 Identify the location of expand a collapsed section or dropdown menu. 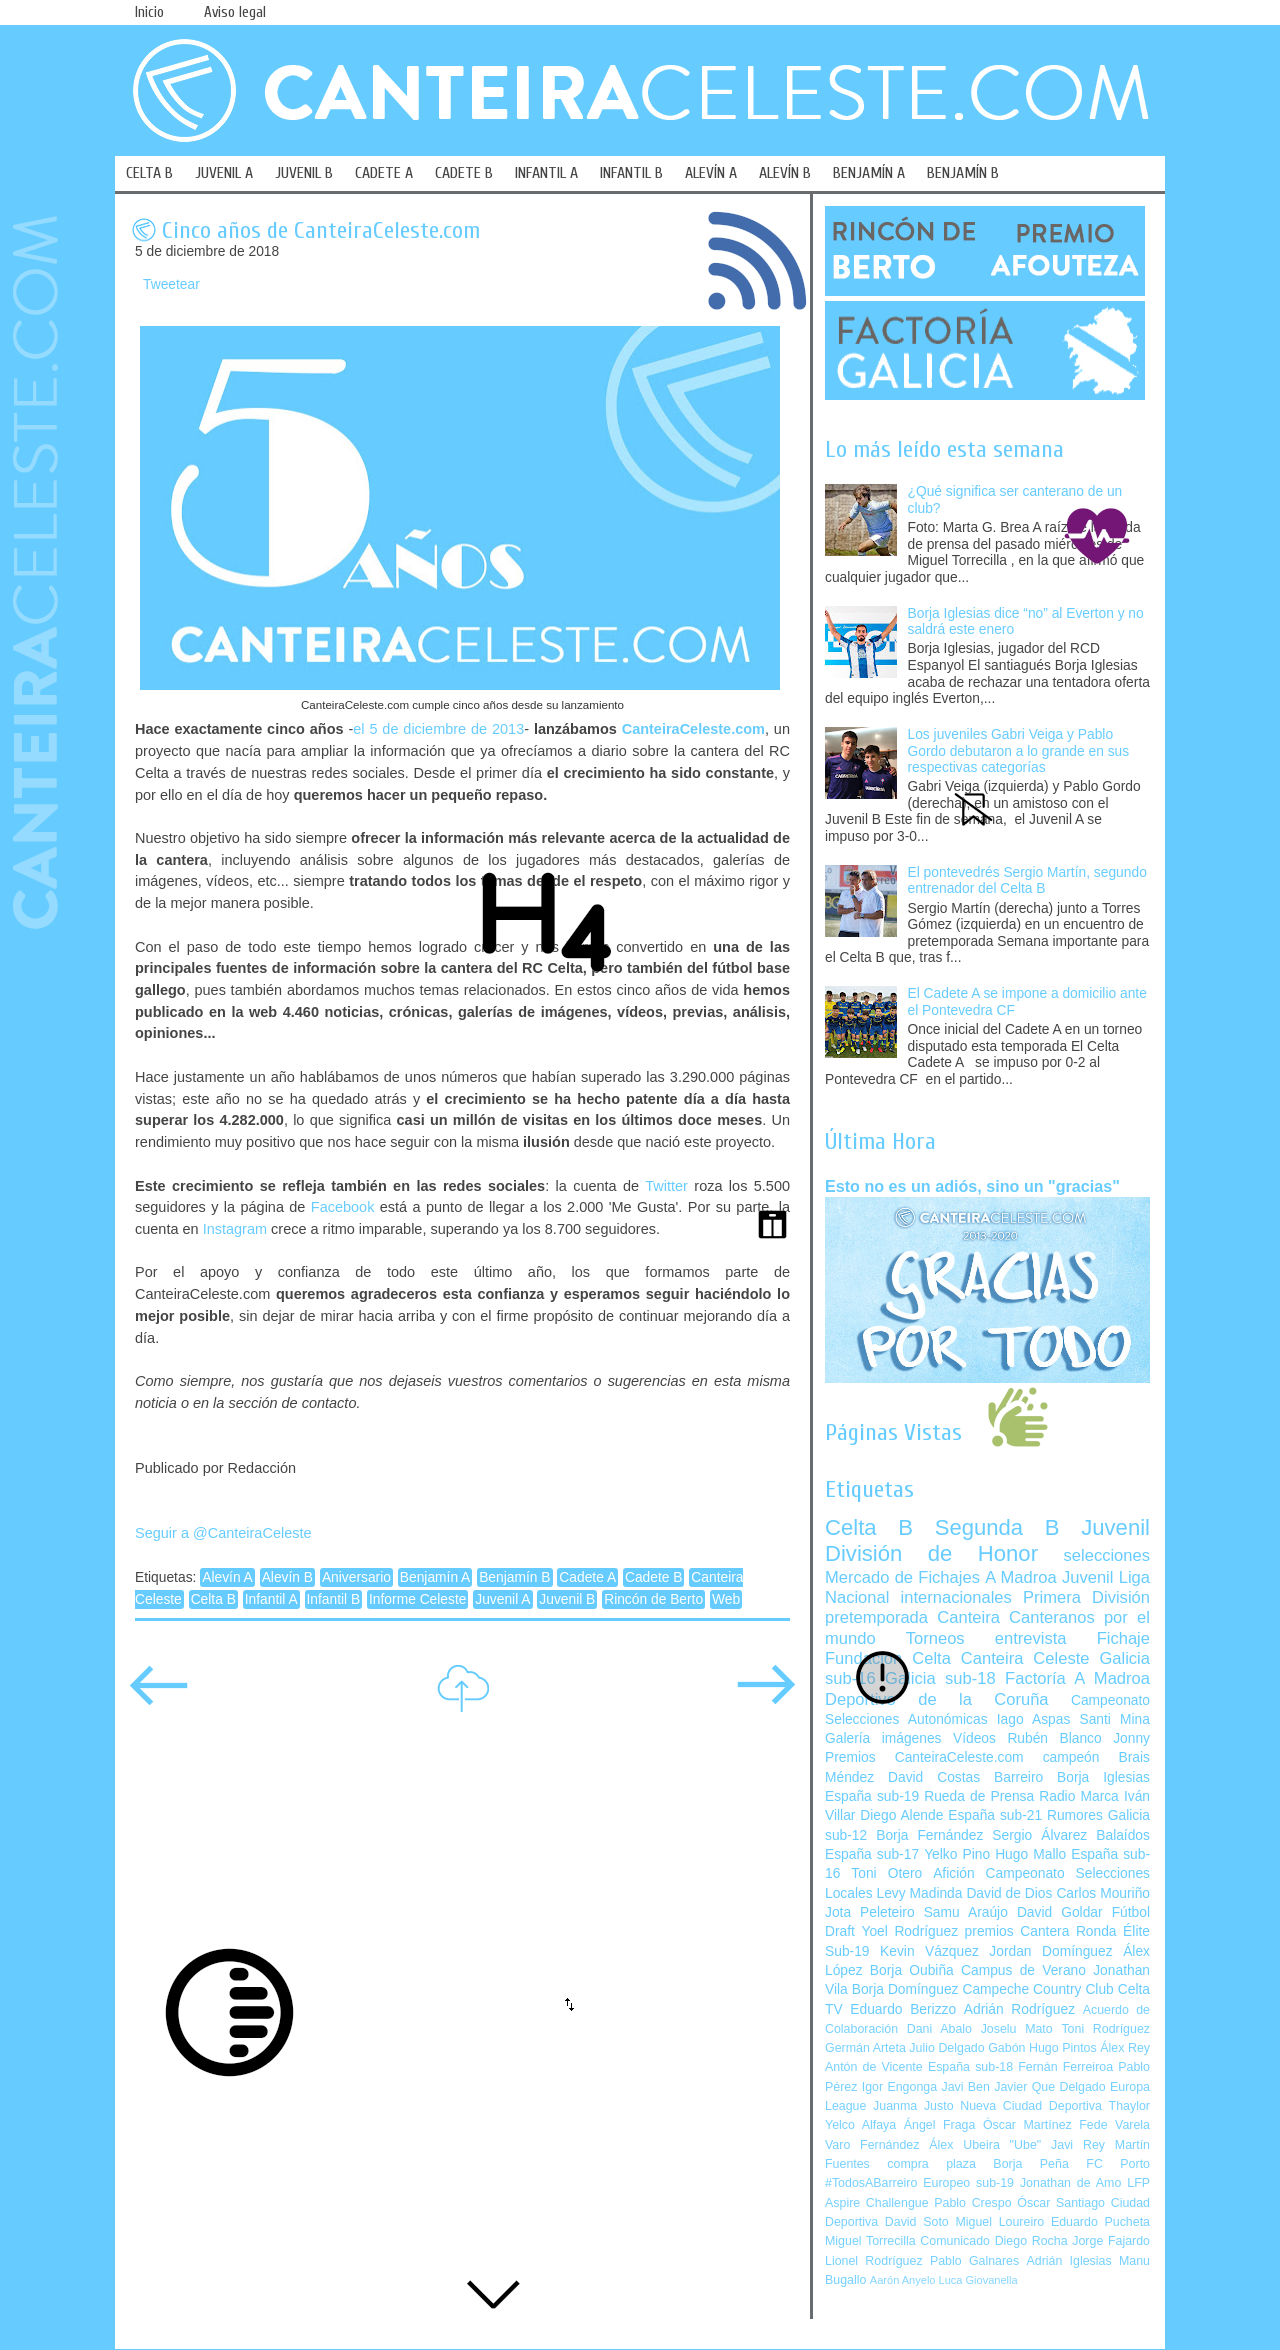
(493, 2292).